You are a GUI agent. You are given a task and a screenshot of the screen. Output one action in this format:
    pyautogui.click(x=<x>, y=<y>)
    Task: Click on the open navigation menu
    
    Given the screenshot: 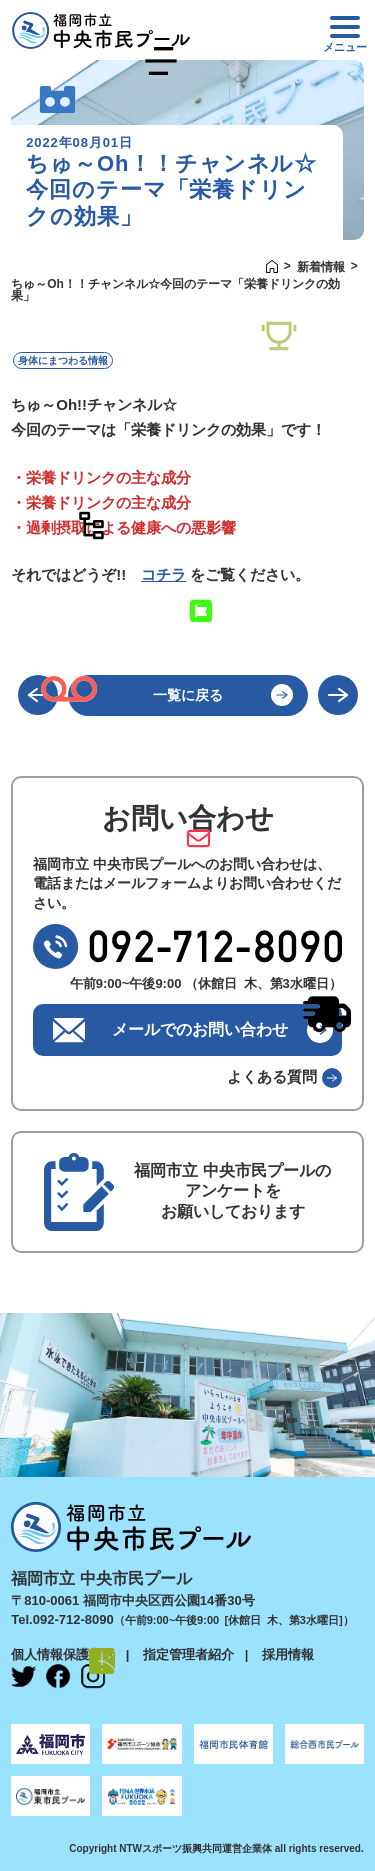 What is the action you would take?
    pyautogui.click(x=161, y=61)
    